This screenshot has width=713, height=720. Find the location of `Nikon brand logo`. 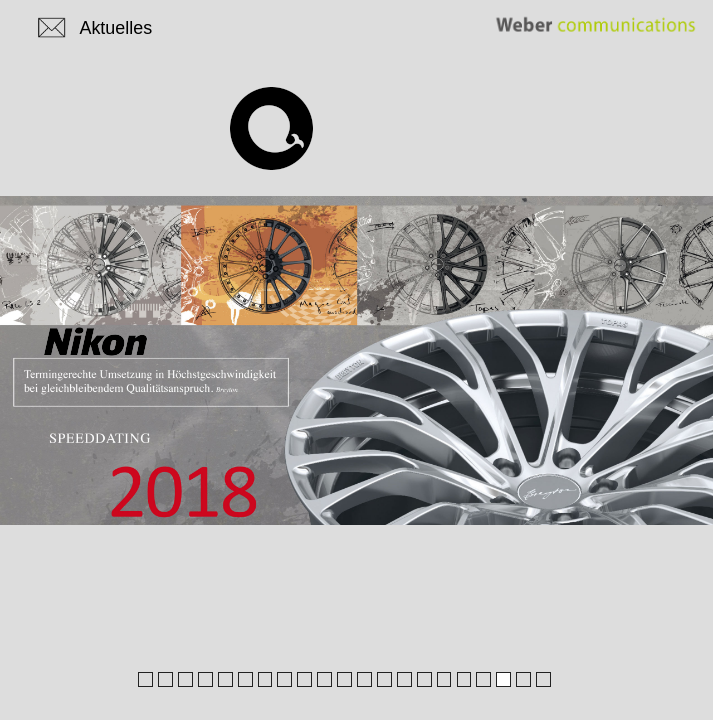

Nikon brand logo is located at coordinates (95, 341).